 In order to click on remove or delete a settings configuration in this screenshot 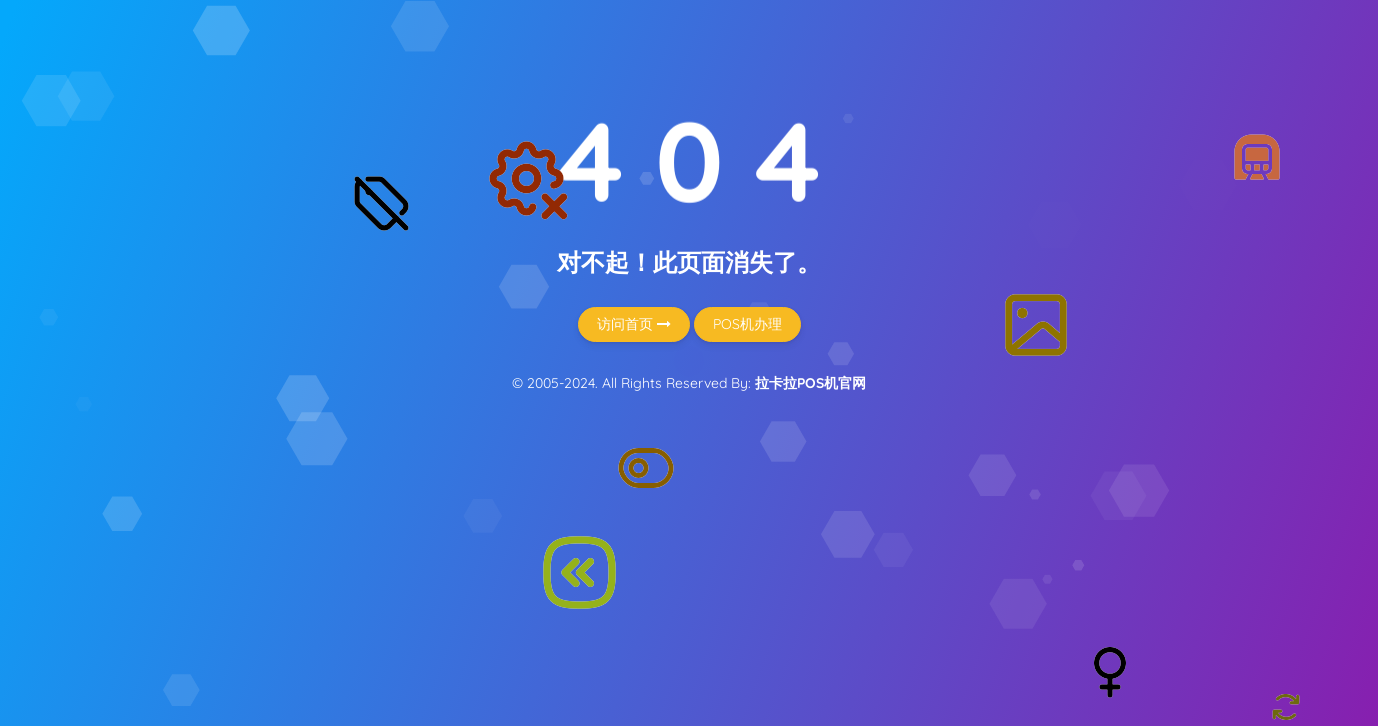, I will do `click(526, 178)`.